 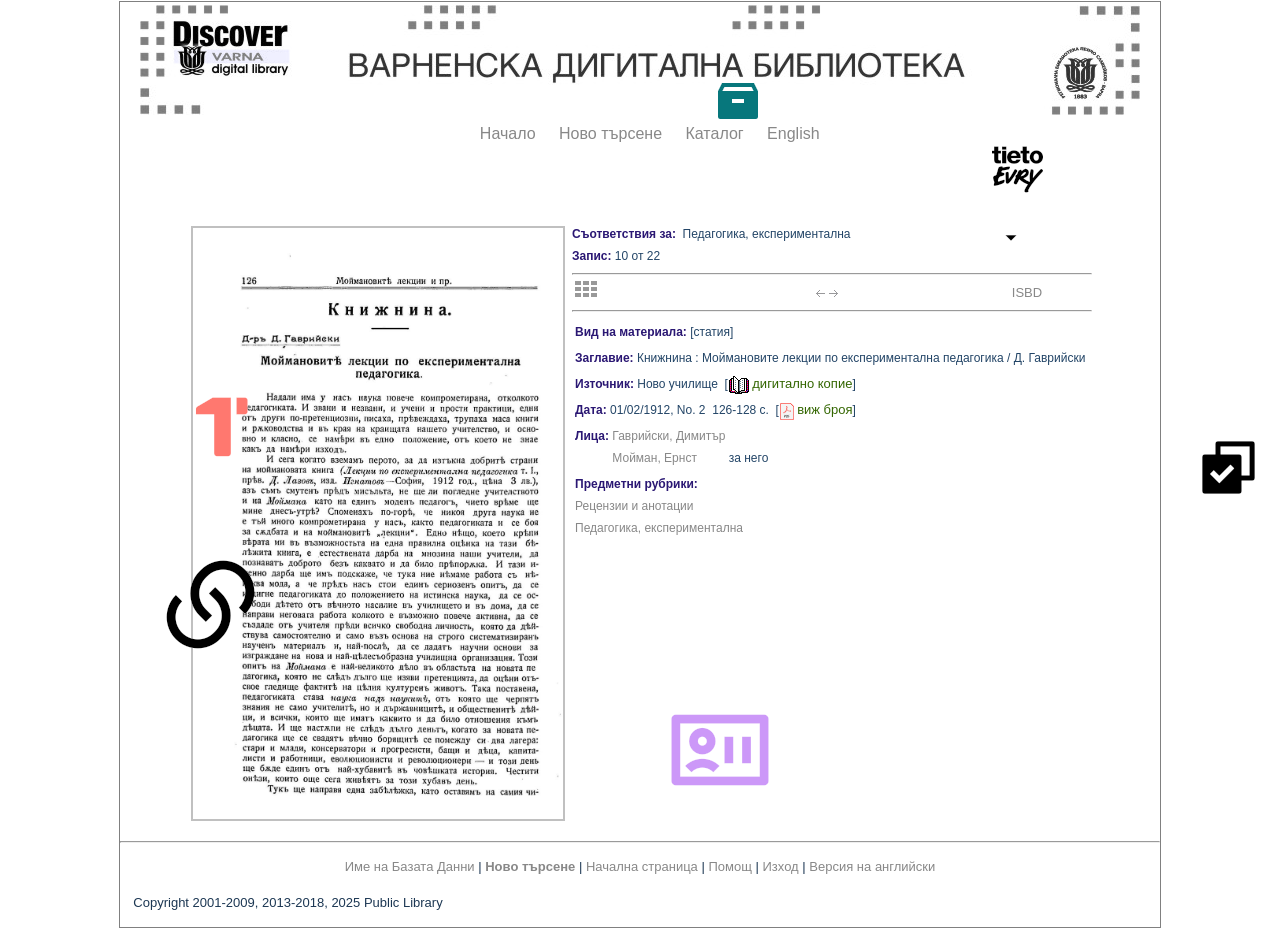 I want to click on access design or creative tools, so click(x=222, y=425).